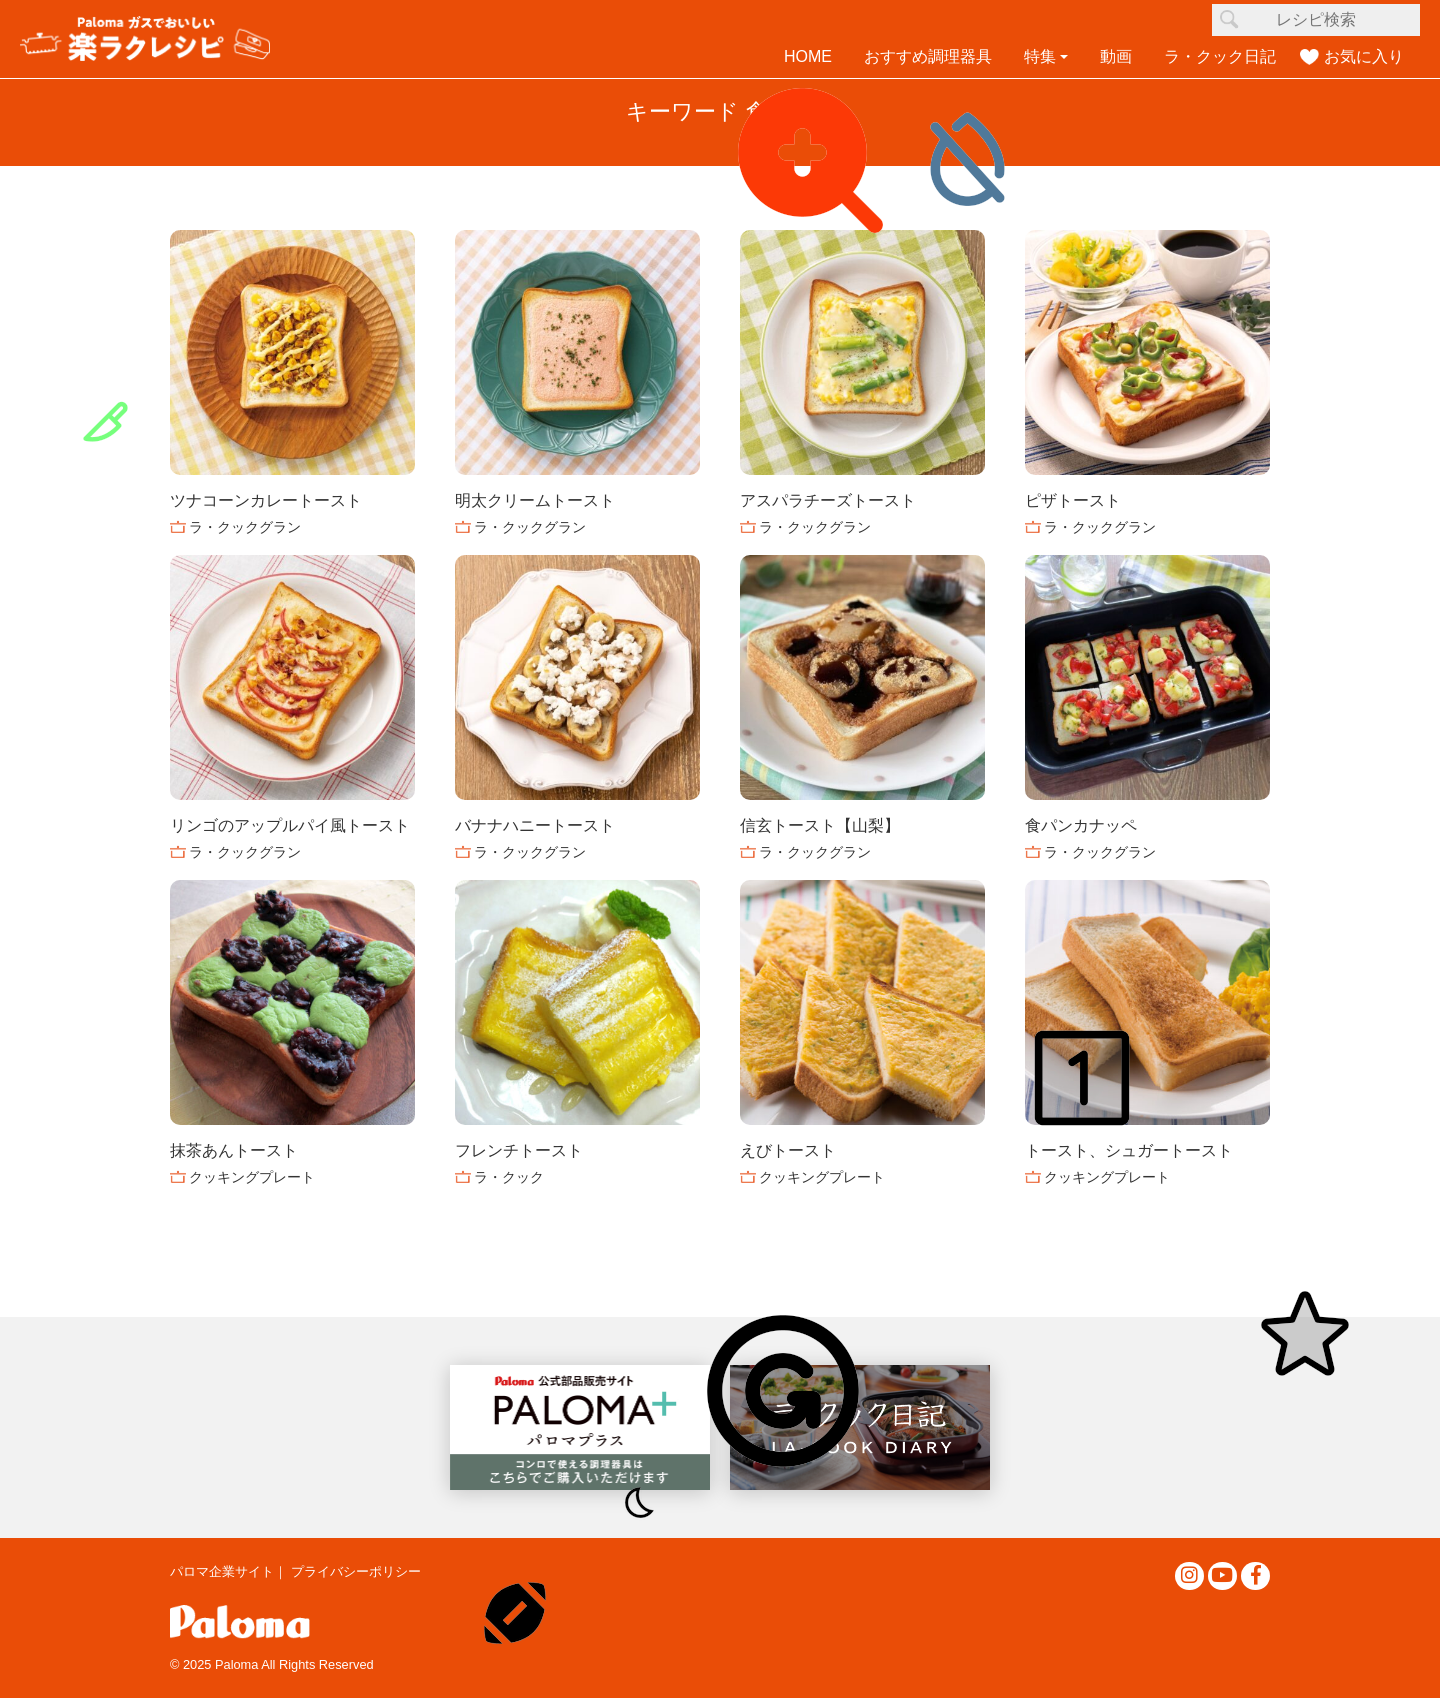  Describe the element at coordinates (783, 1391) in the screenshot. I see `visit gumroad profile or store` at that location.